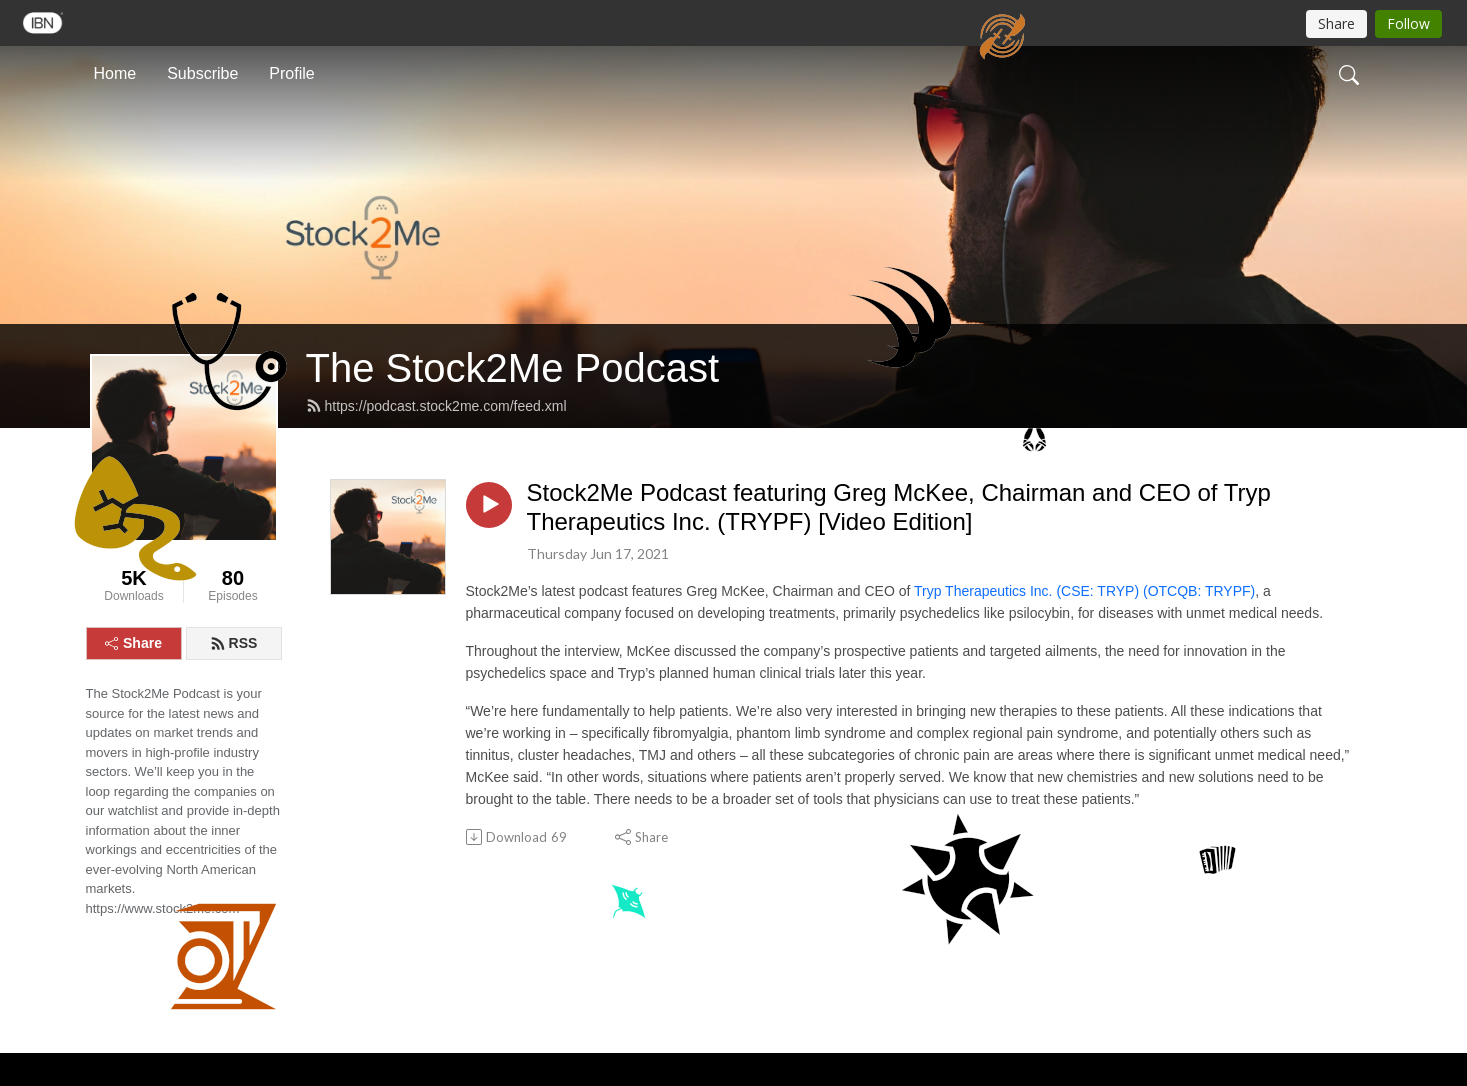 This screenshot has height=1086, width=1467. I want to click on access health or medical features, so click(229, 351).